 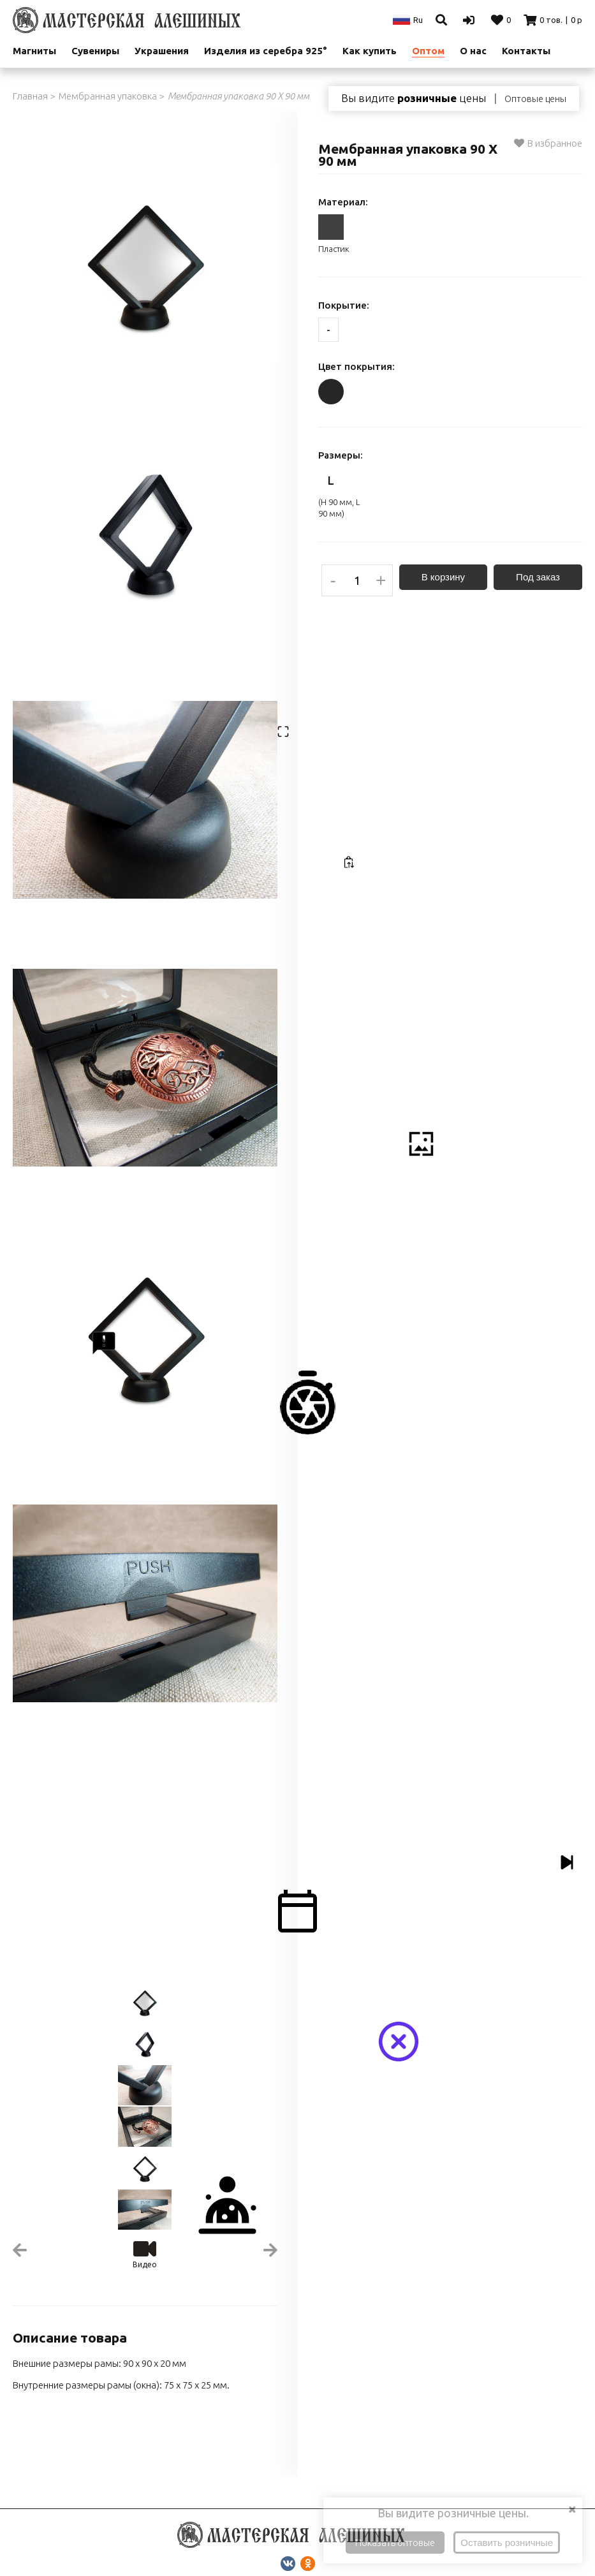 I want to click on adjust camera shutter speed settings, so click(x=307, y=1404).